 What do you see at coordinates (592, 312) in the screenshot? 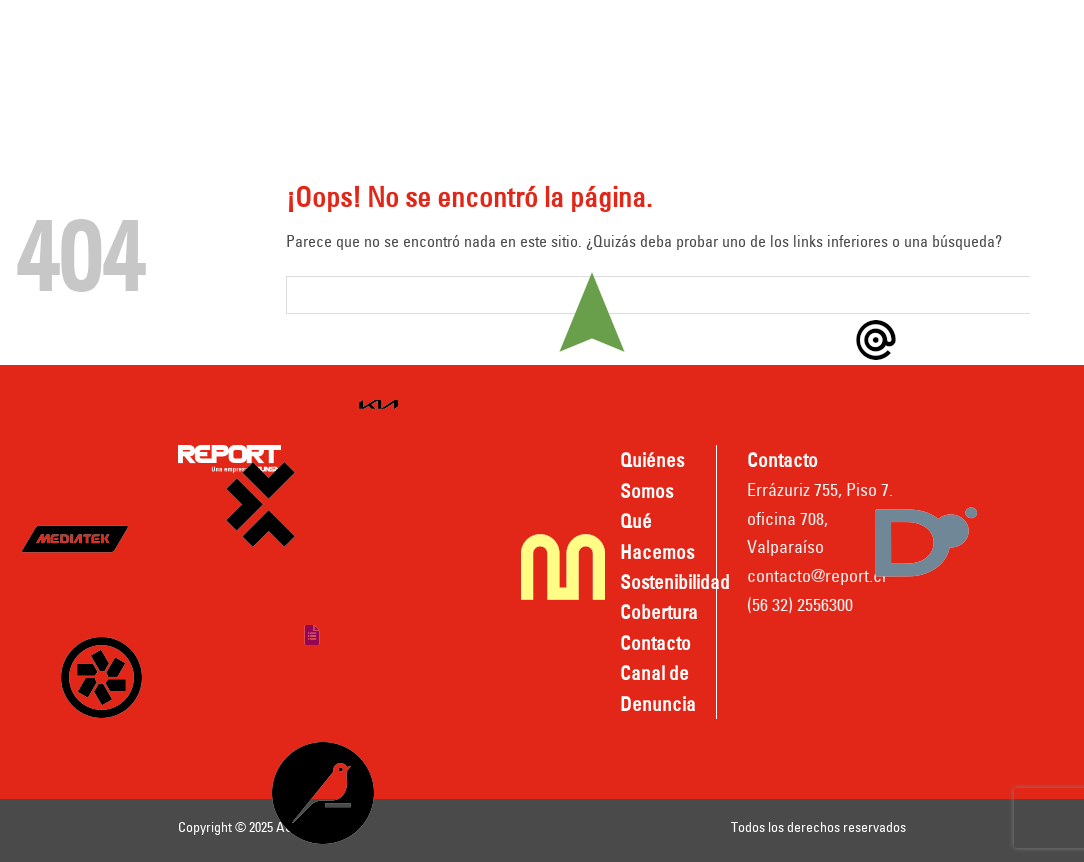
I see `radar app logo` at bounding box center [592, 312].